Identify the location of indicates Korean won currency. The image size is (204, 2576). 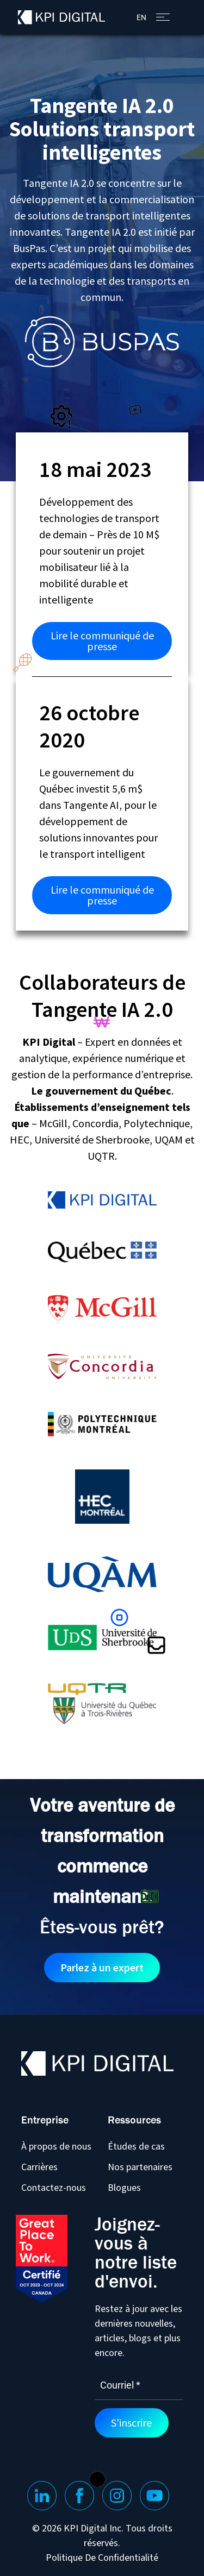
(102, 1022).